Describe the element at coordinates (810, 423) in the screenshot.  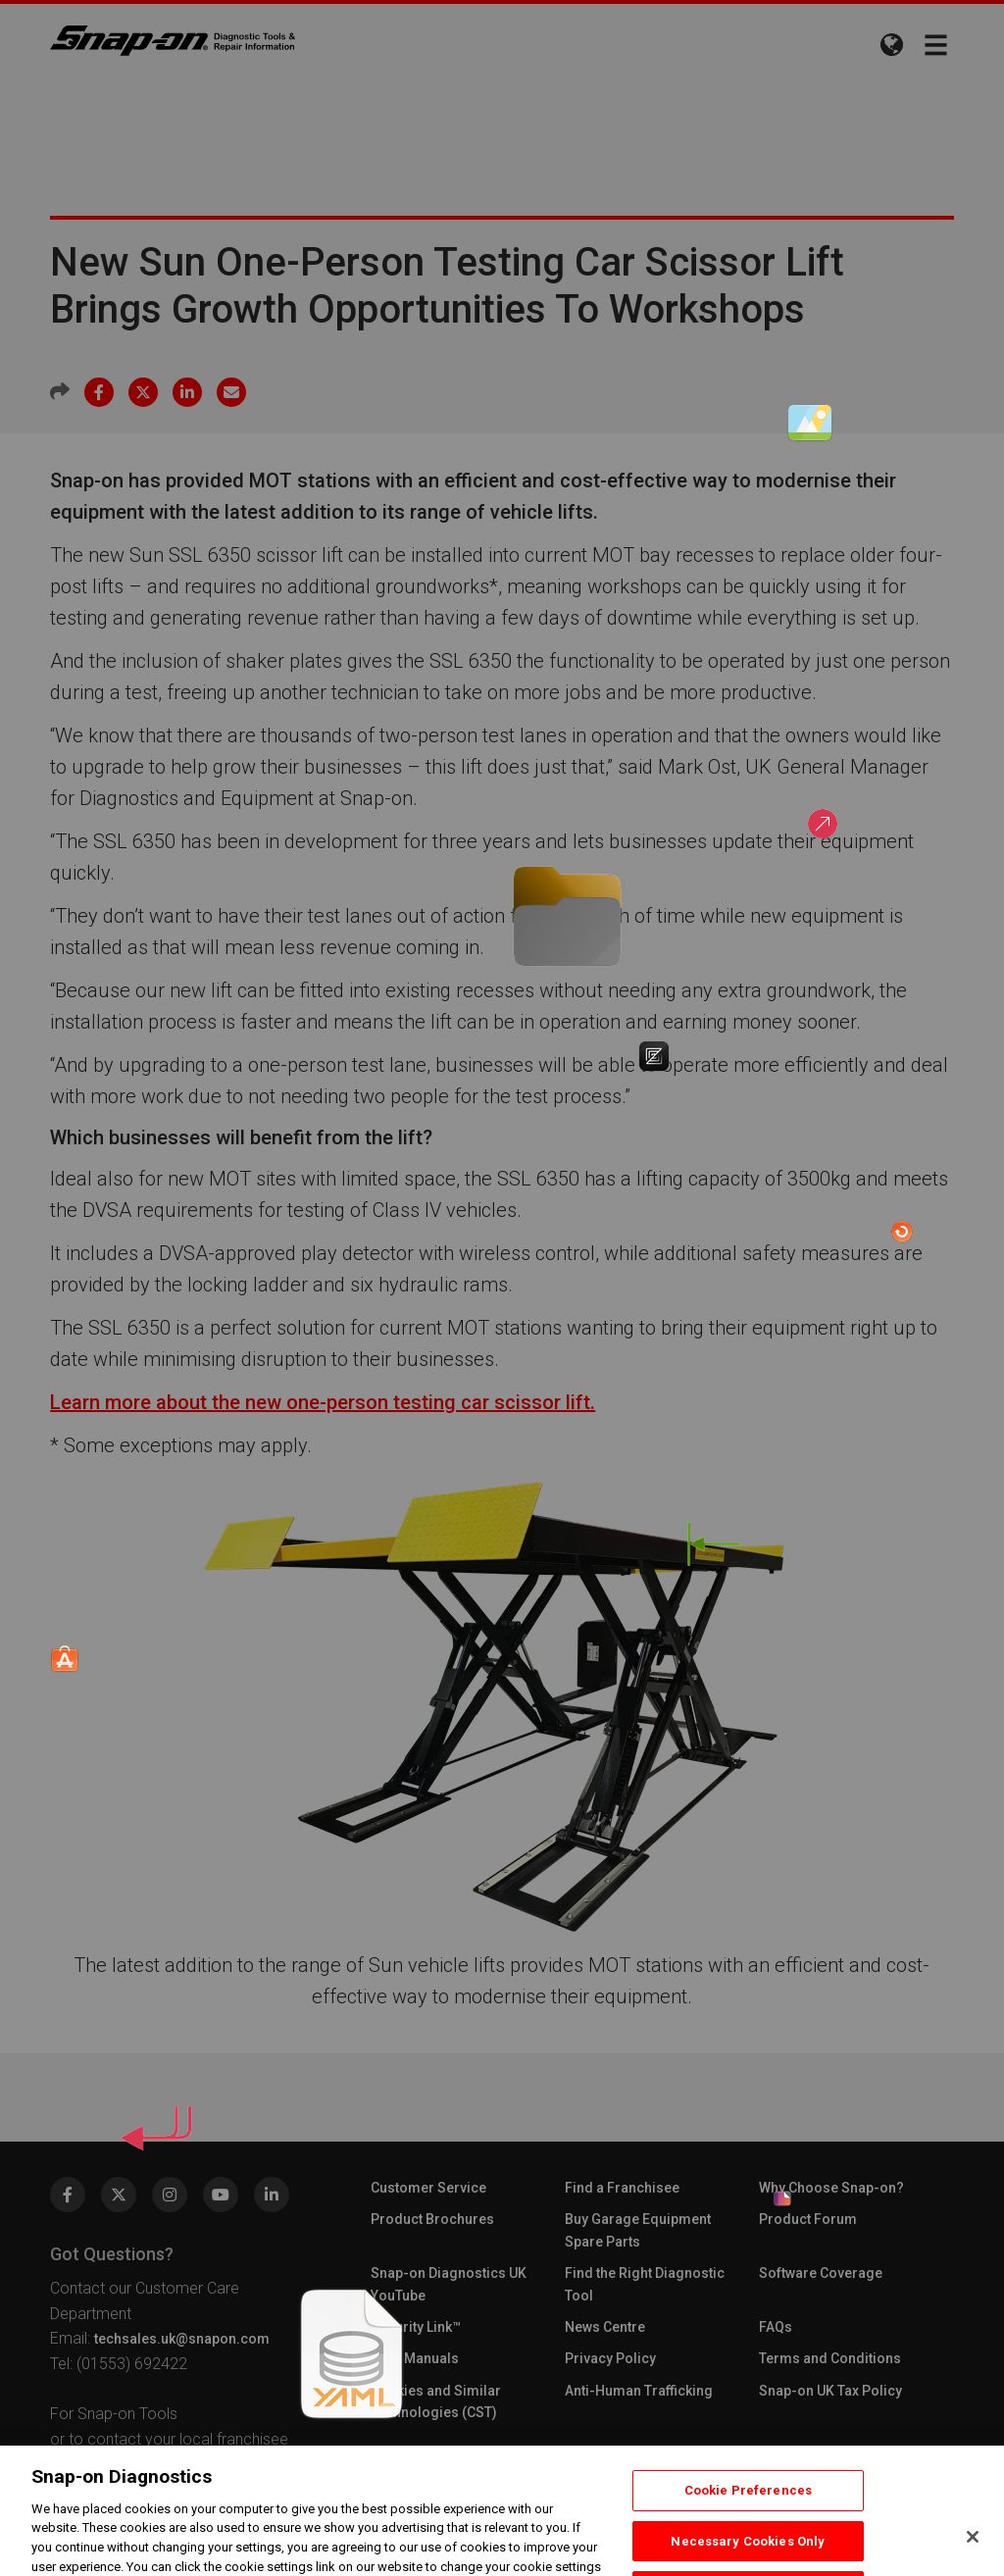
I see `open the photos app` at that location.